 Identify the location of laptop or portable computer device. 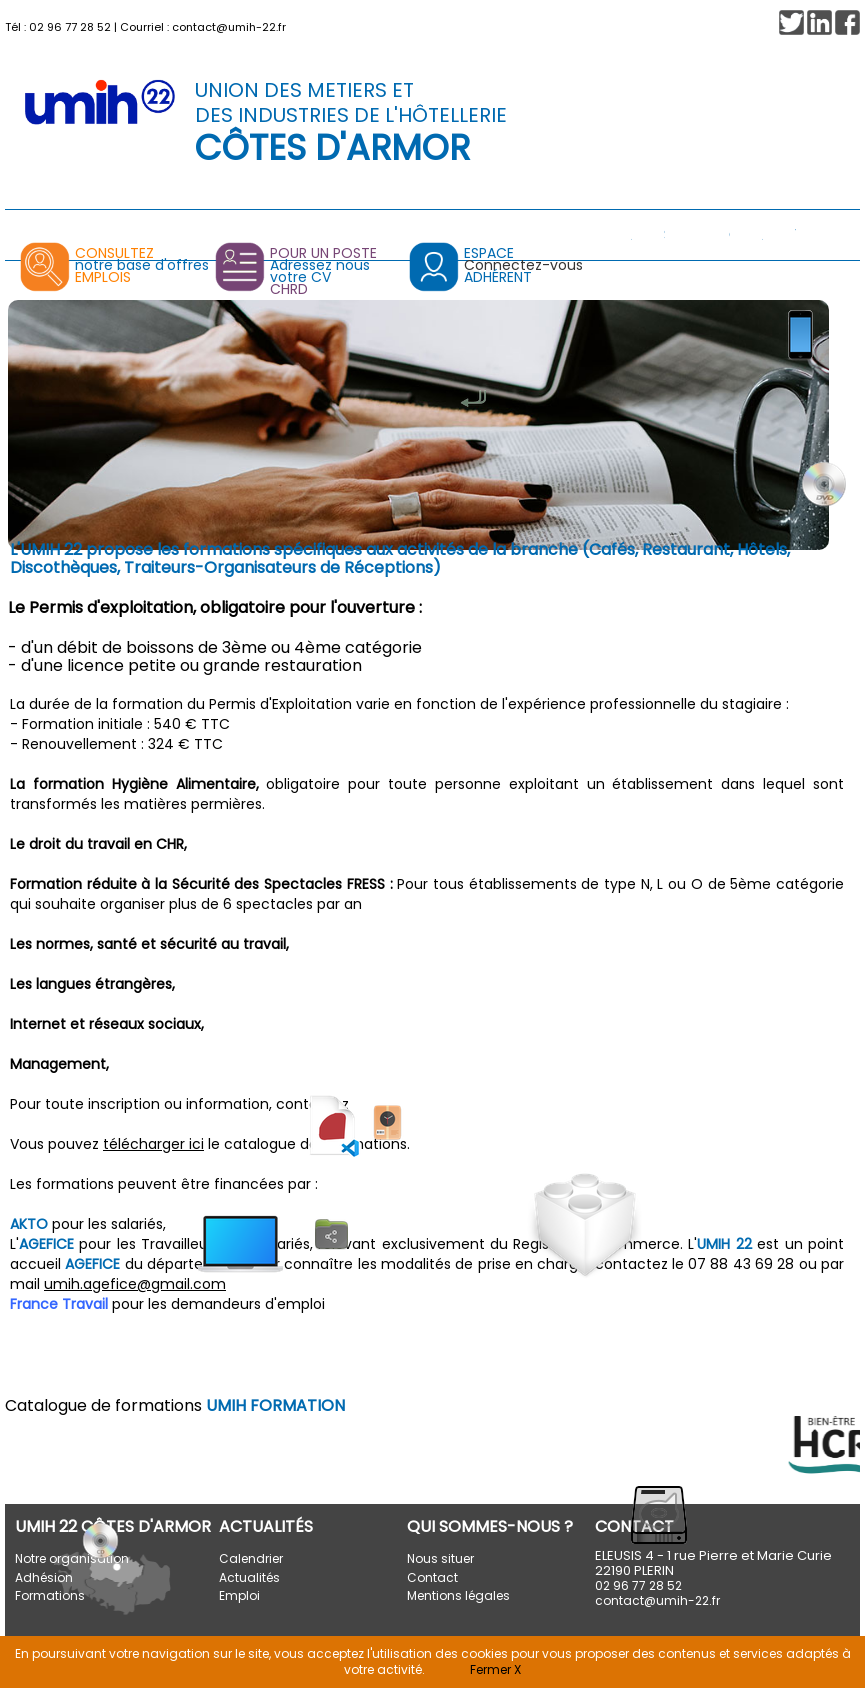
(240, 1242).